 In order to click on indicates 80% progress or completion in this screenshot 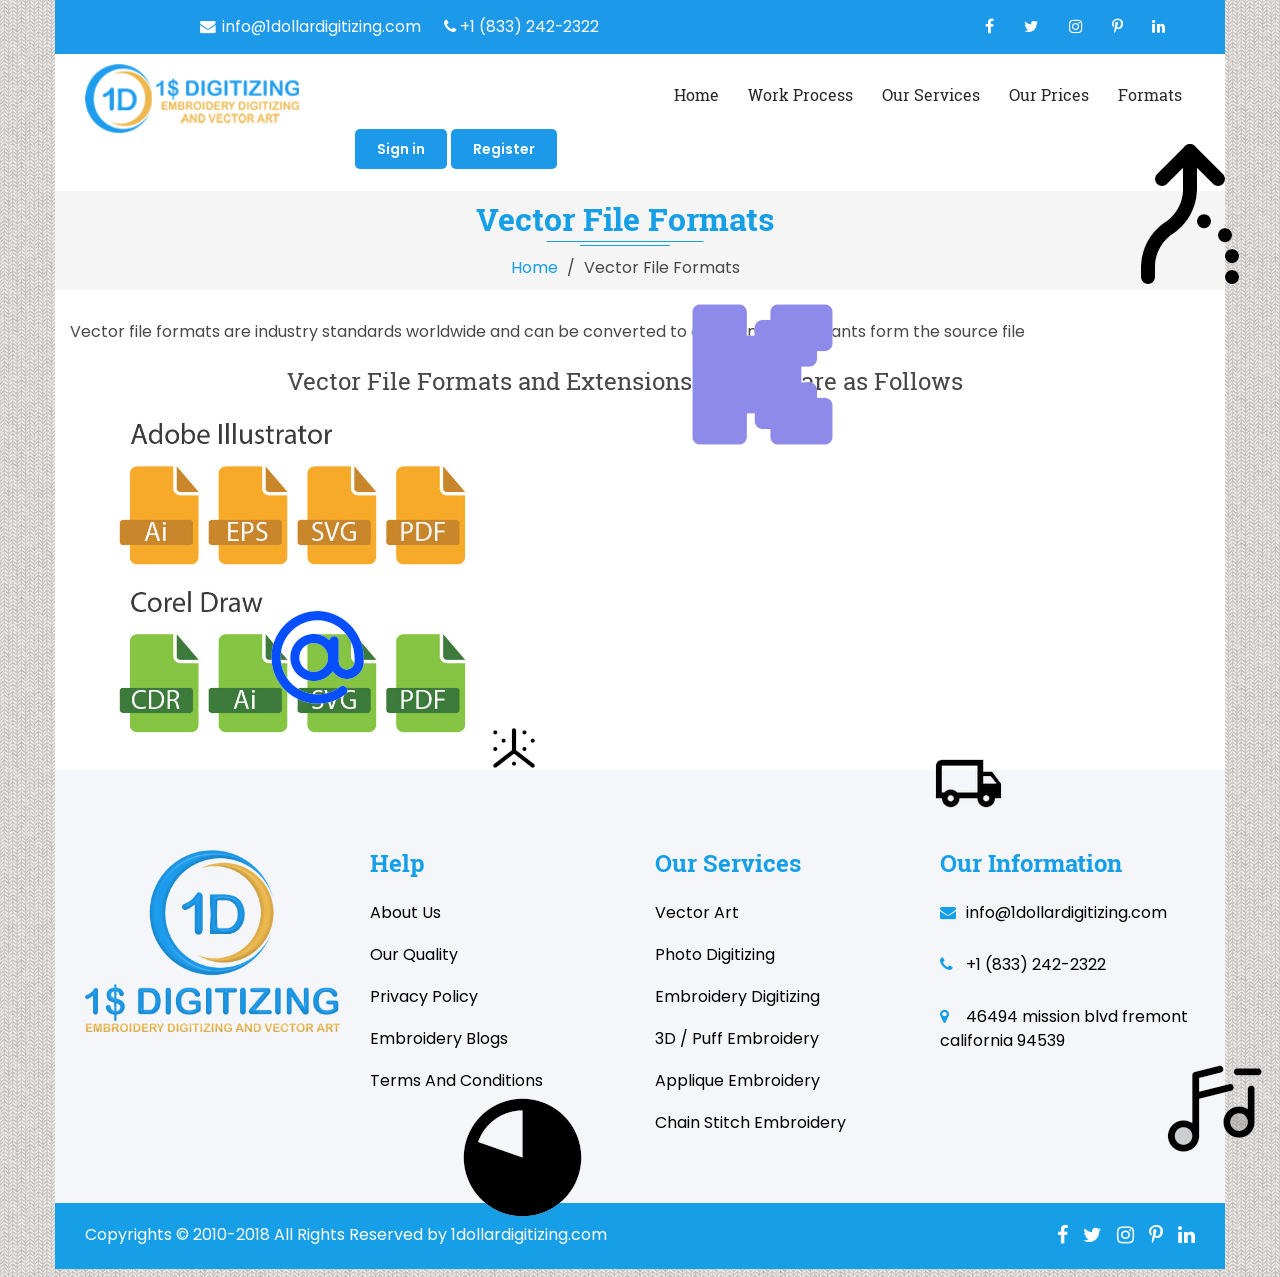, I will do `click(522, 1157)`.